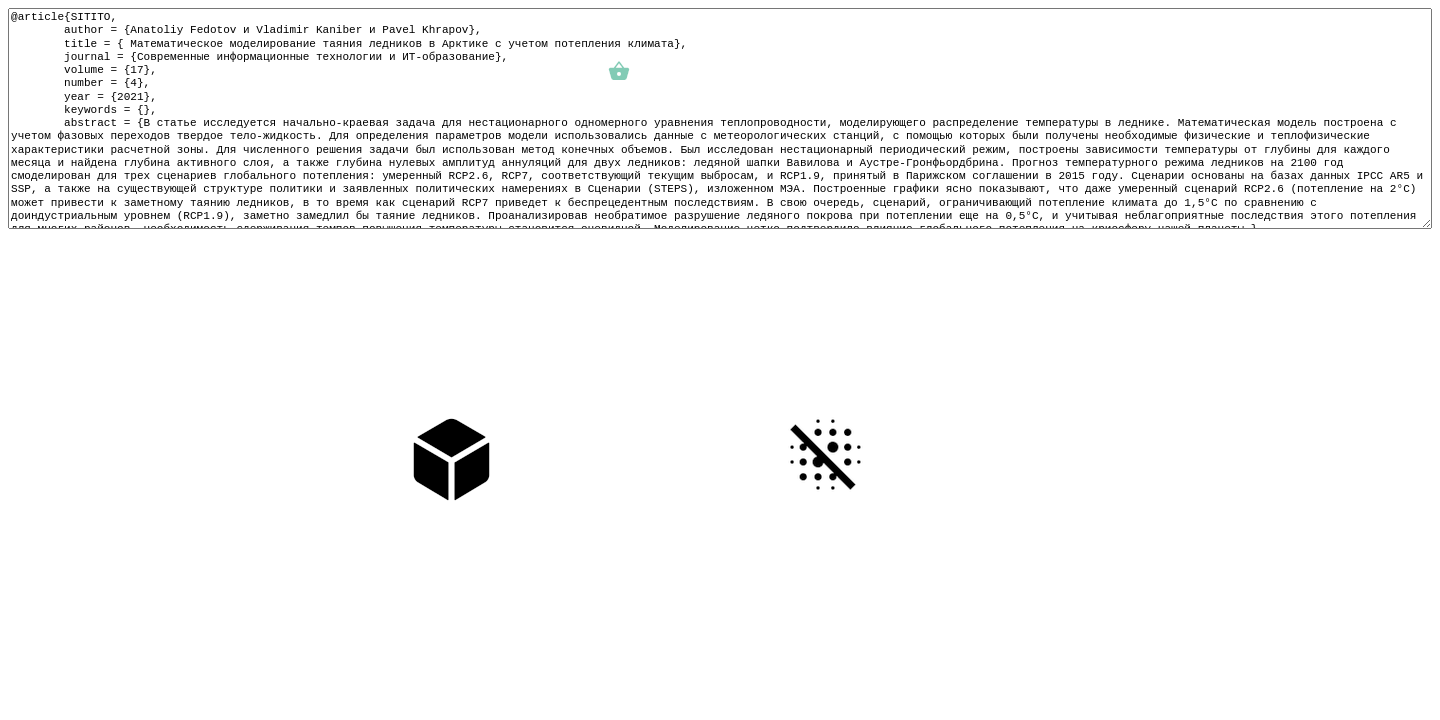  What do you see at coordinates (619, 71) in the screenshot?
I see `view your shopping basket` at bounding box center [619, 71].